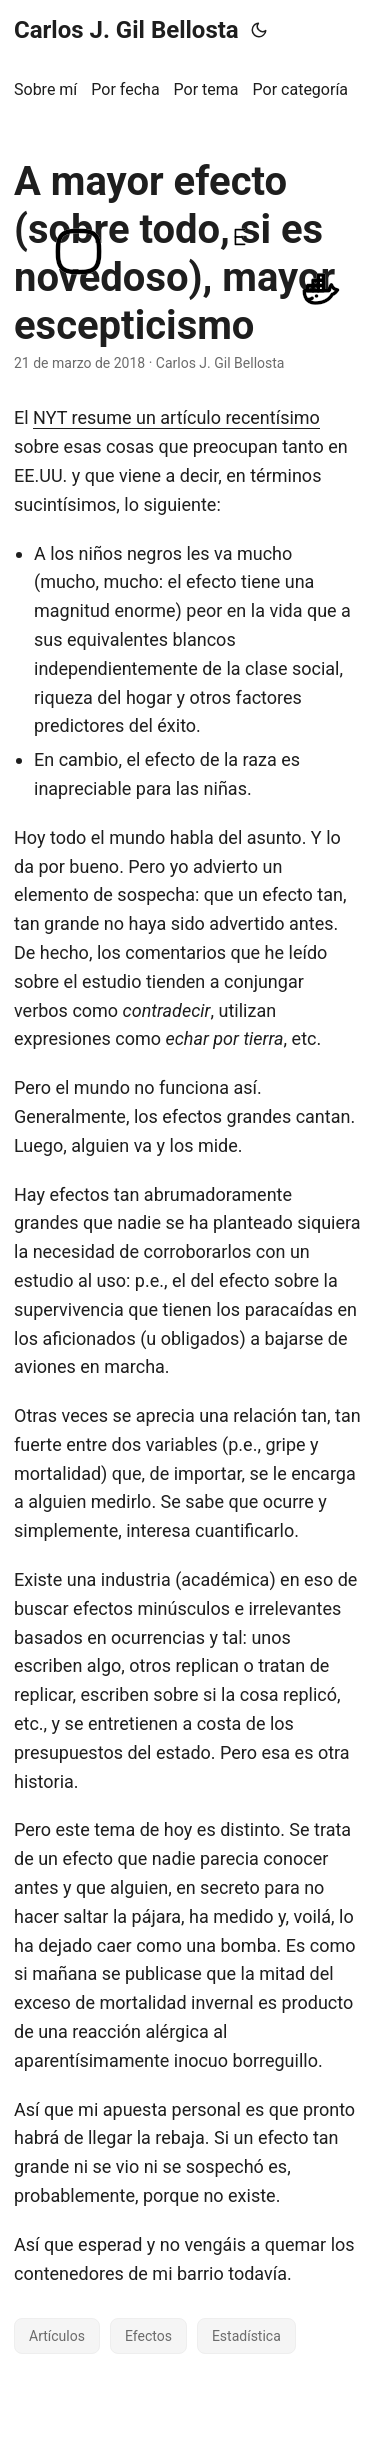 The image size is (375, 2438). Describe the element at coordinates (78, 251) in the screenshot. I see `a default placeholder or empty state container` at that location.